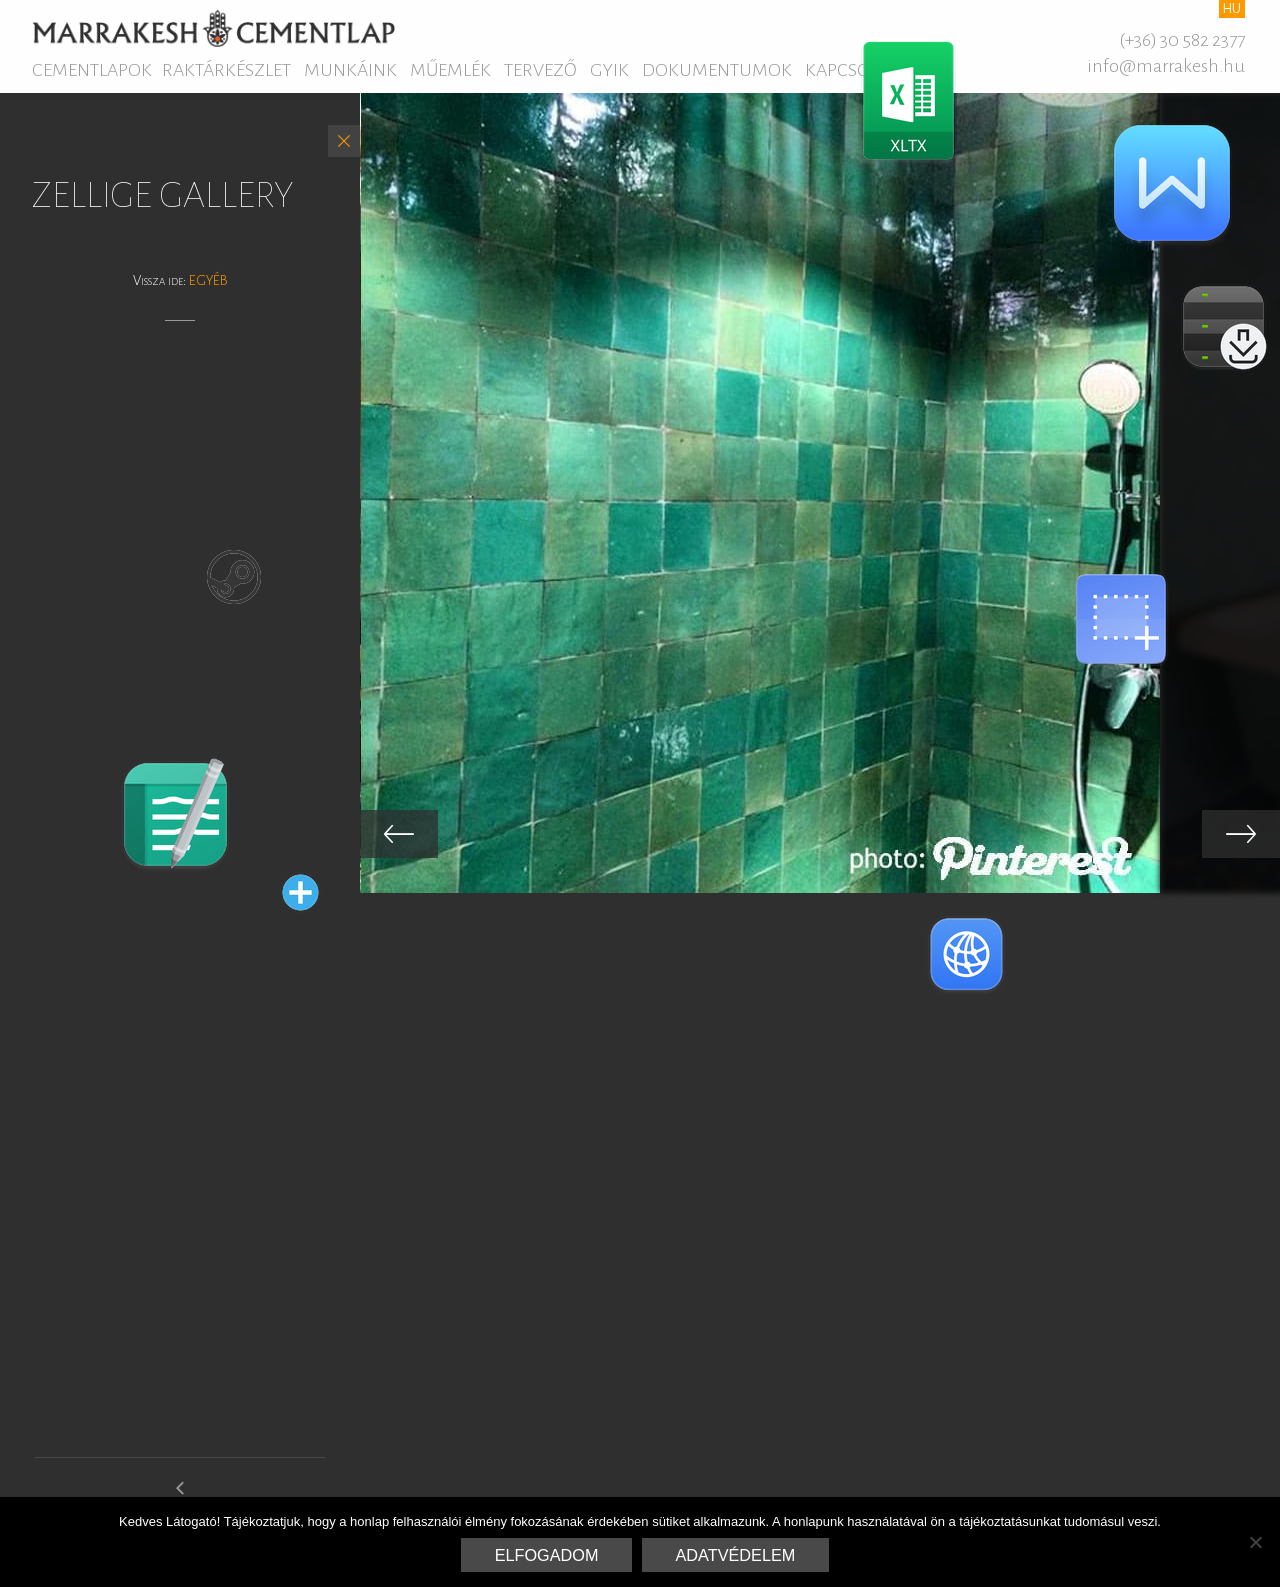  What do you see at coordinates (1172, 183) in the screenshot?
I see `open wps office application` at bounding box center [1172, 183].